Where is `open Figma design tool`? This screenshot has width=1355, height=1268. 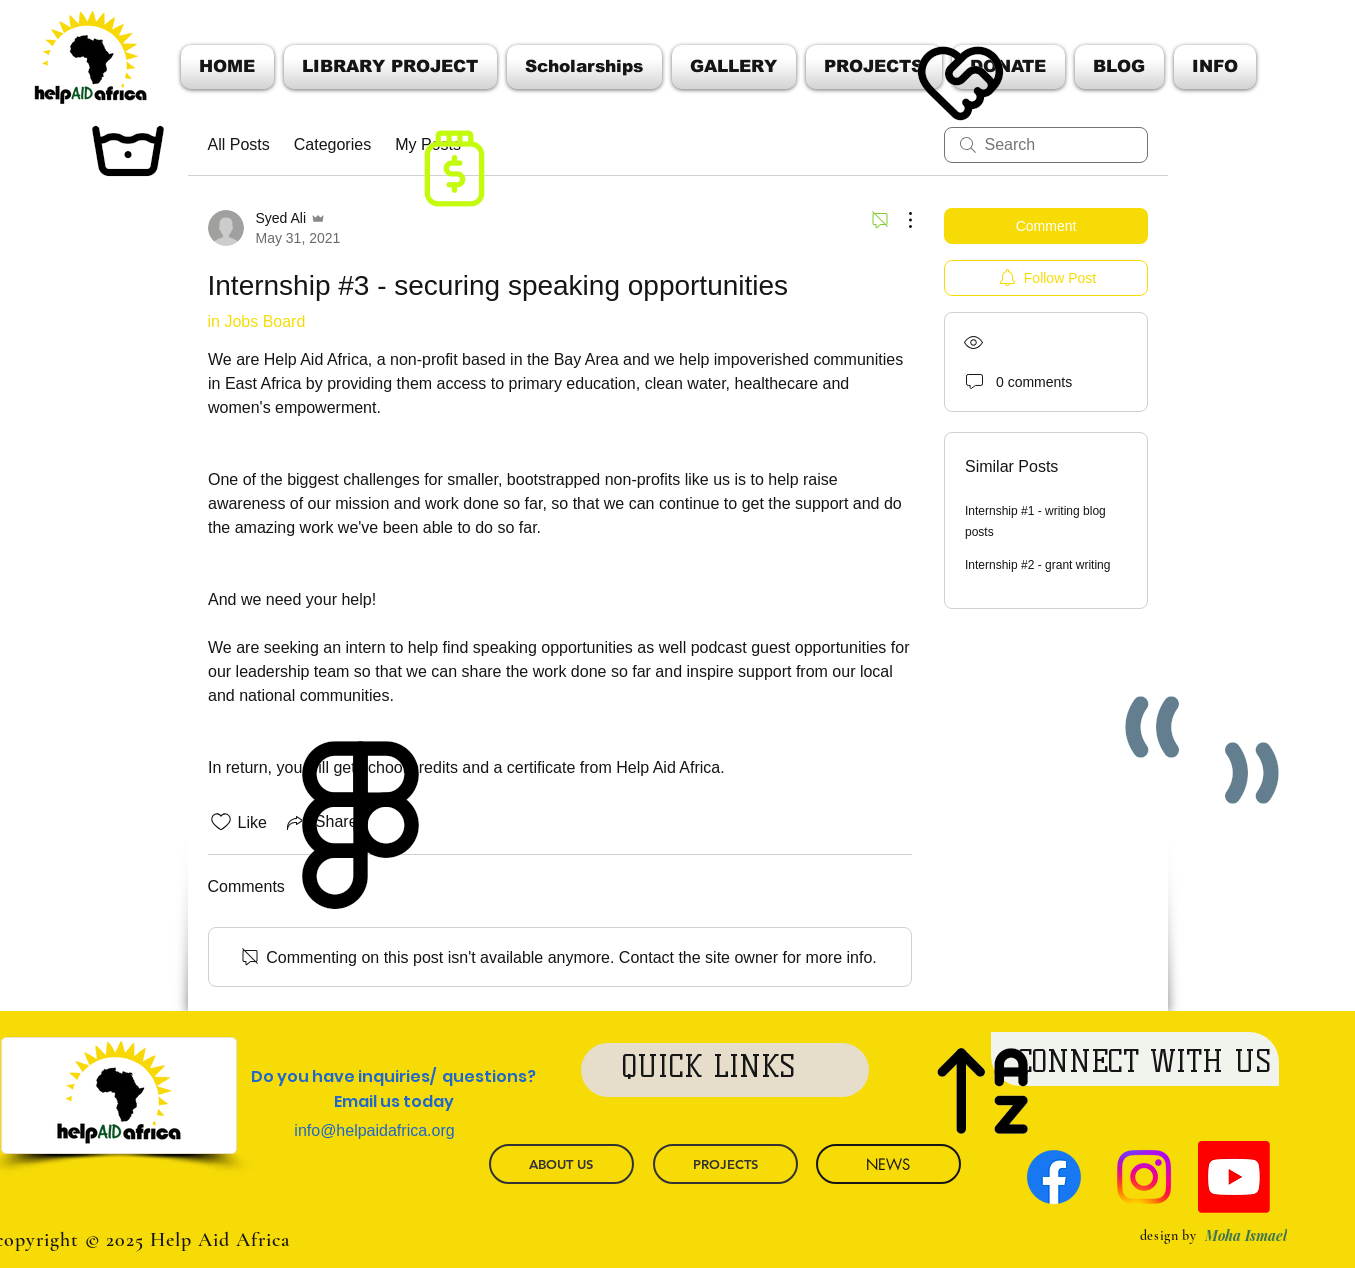
open Figma design tool is located at coordinates (360, 821).